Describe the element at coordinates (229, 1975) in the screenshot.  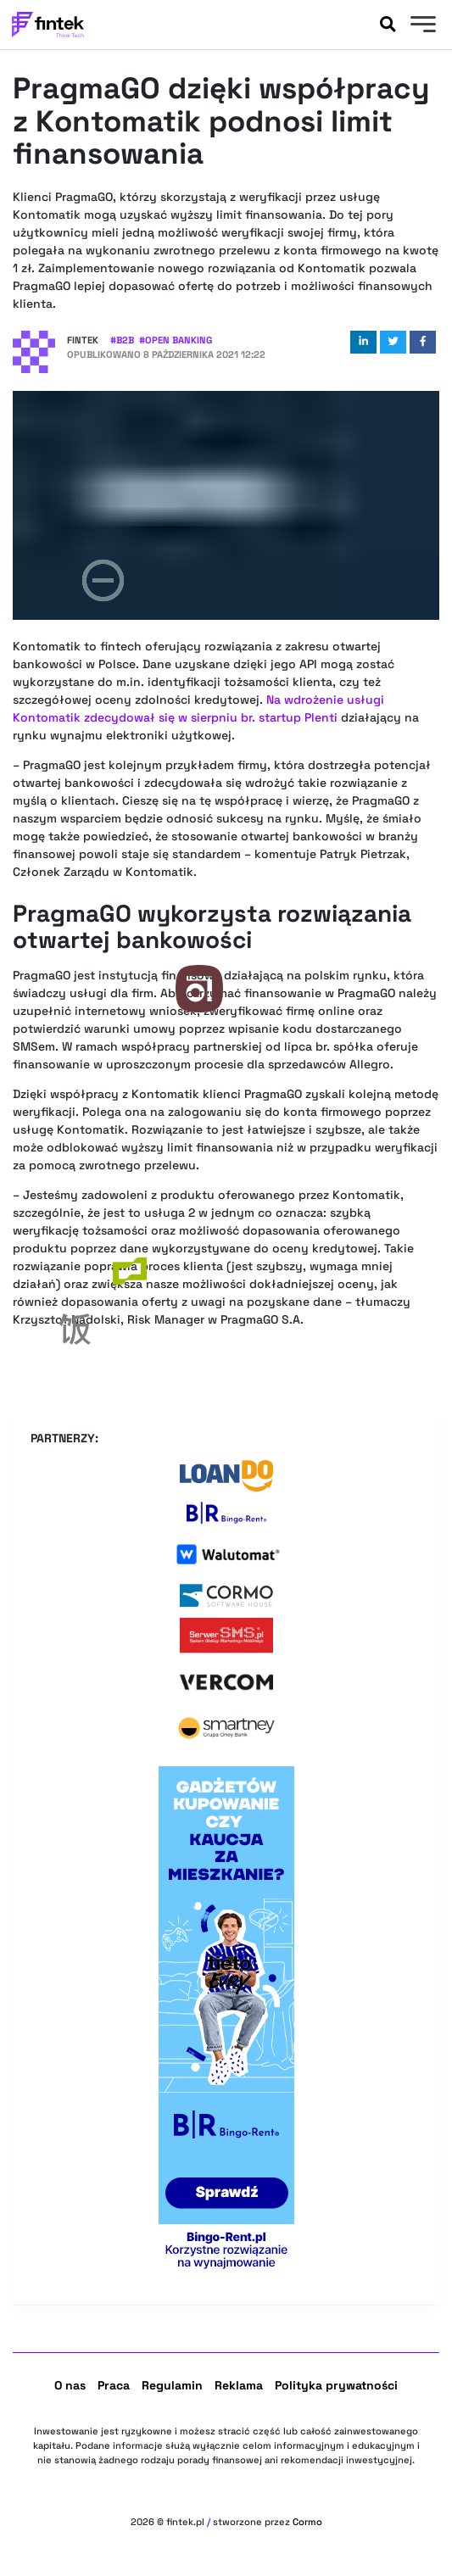
I see `visit Tietoevry website or services` at that location.